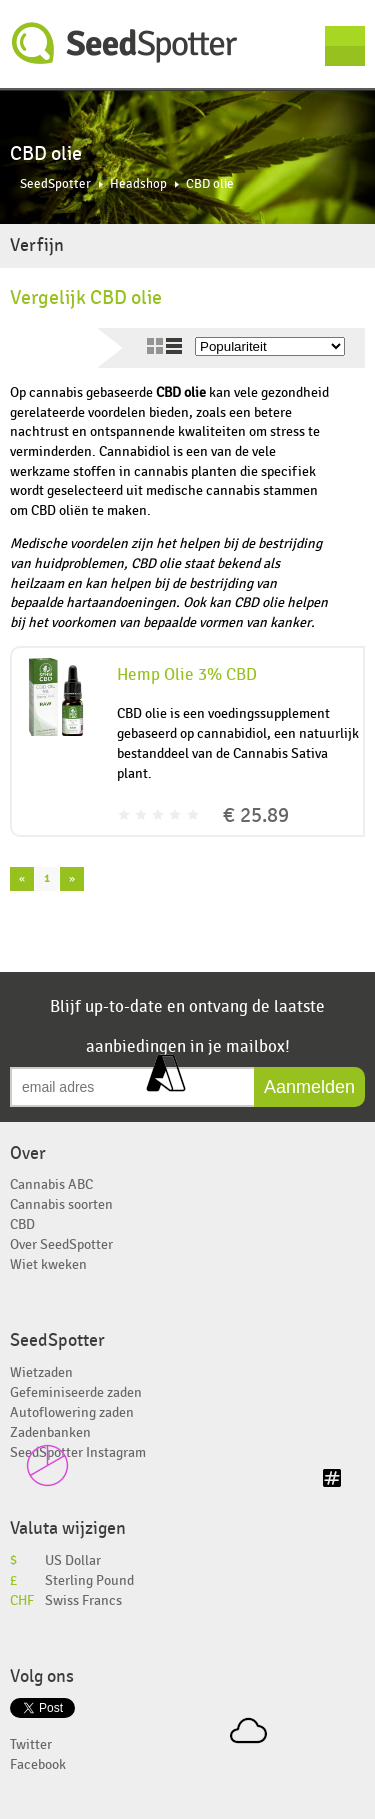 The height and width of the screenshot is (1819, 375). What do you see at coordinates (248, 1730) in the screenshot?
I see `indicates cloudy weather conditions` at bounding box center [248, 1730].